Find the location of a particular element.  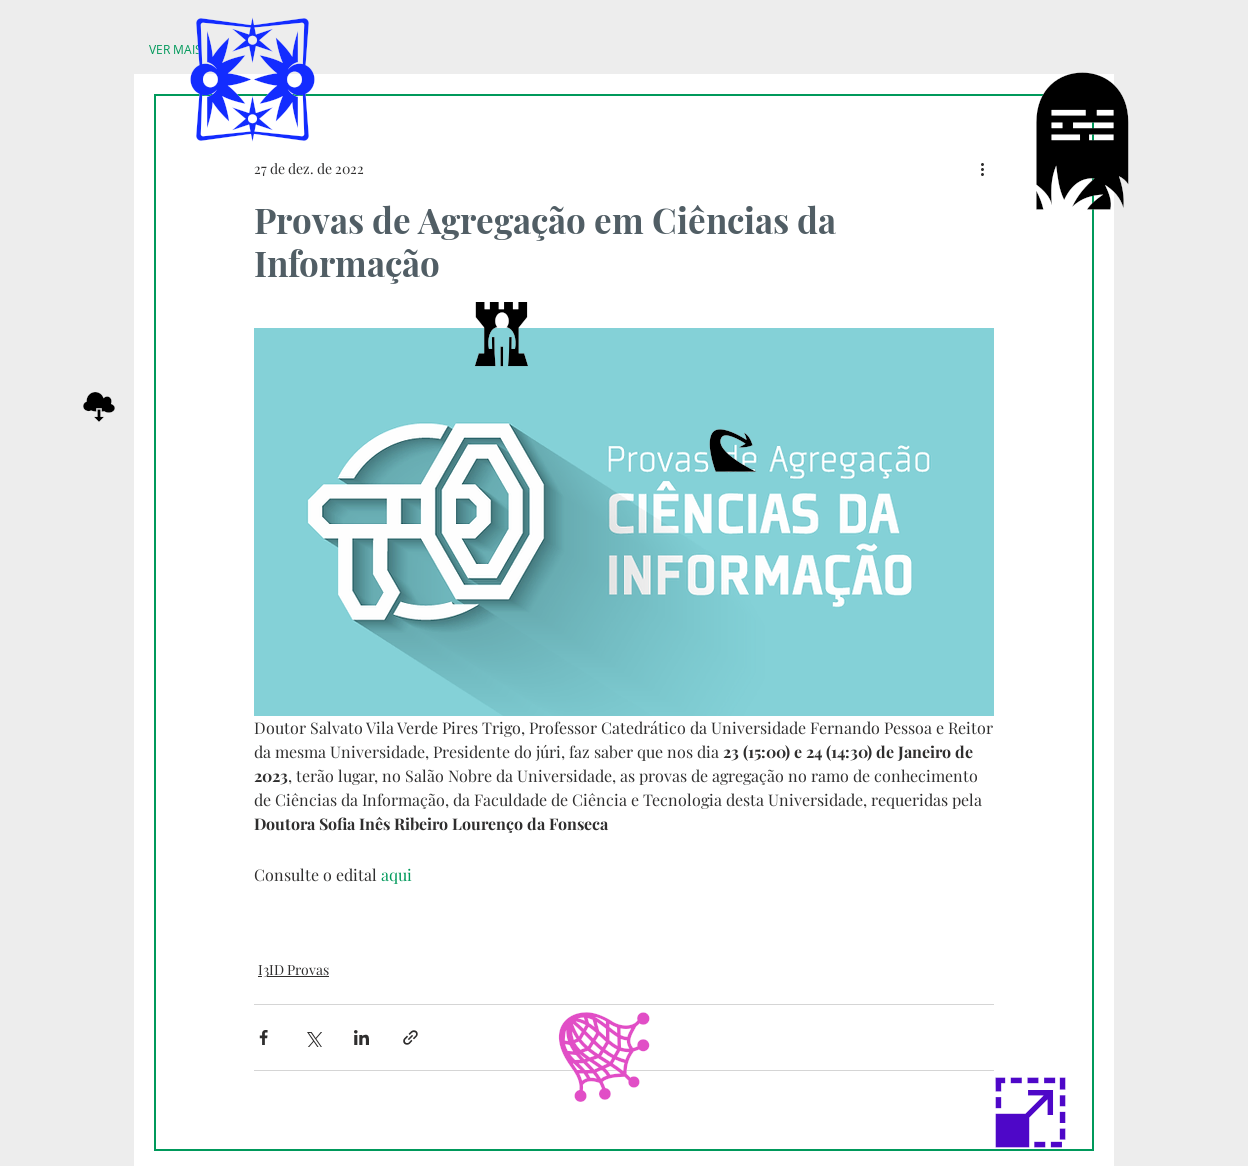

indicates a deceased character or game over state is located at coordinates (1083, 143).